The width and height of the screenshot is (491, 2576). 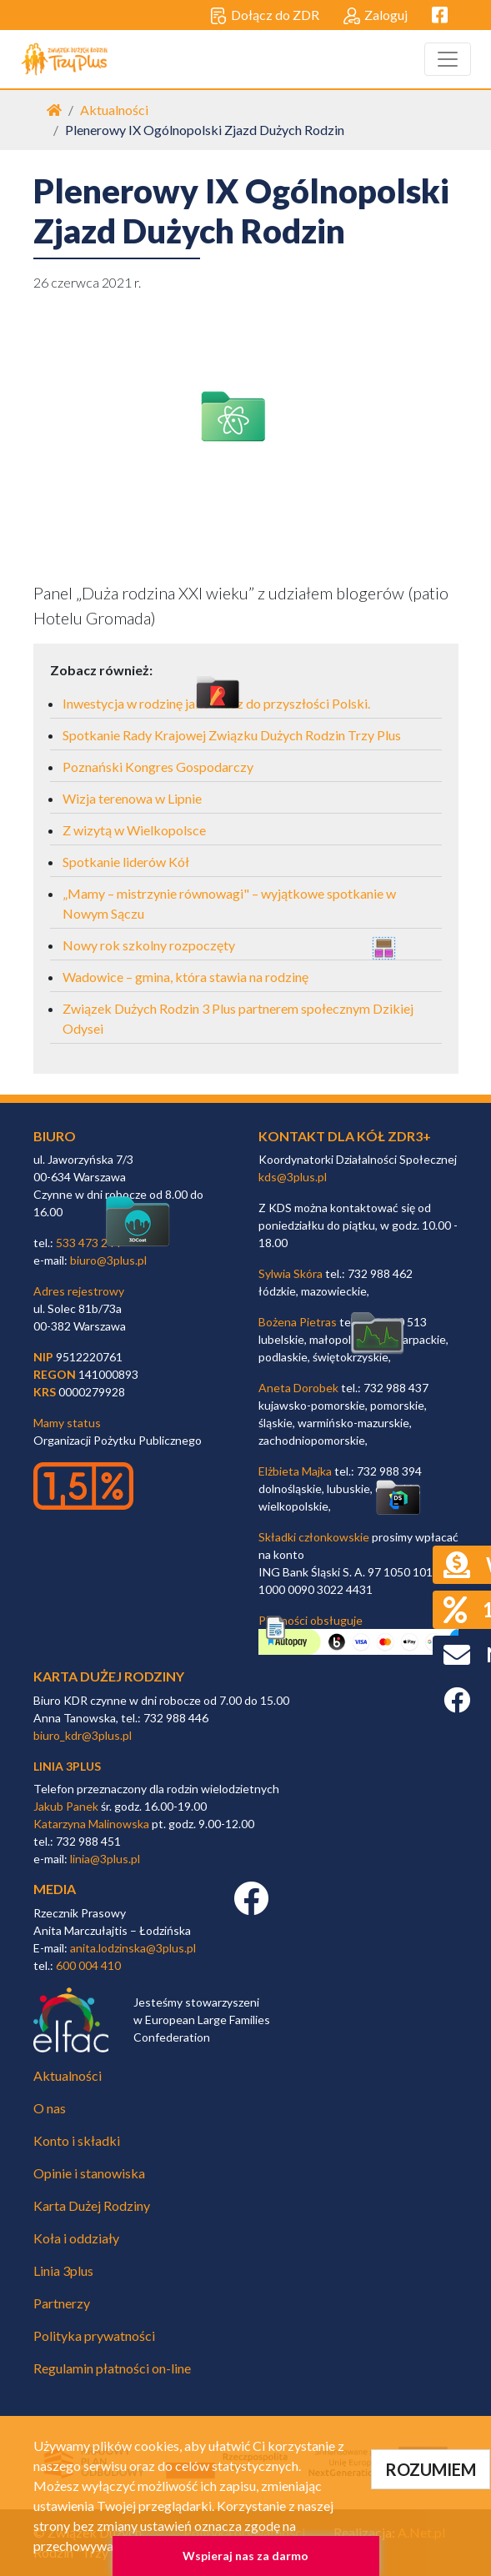 What do you see at coordinates (138, 1223) in the screenshot?
I see `open 3D Coat project files folder` at bounding box center [138, 1223].